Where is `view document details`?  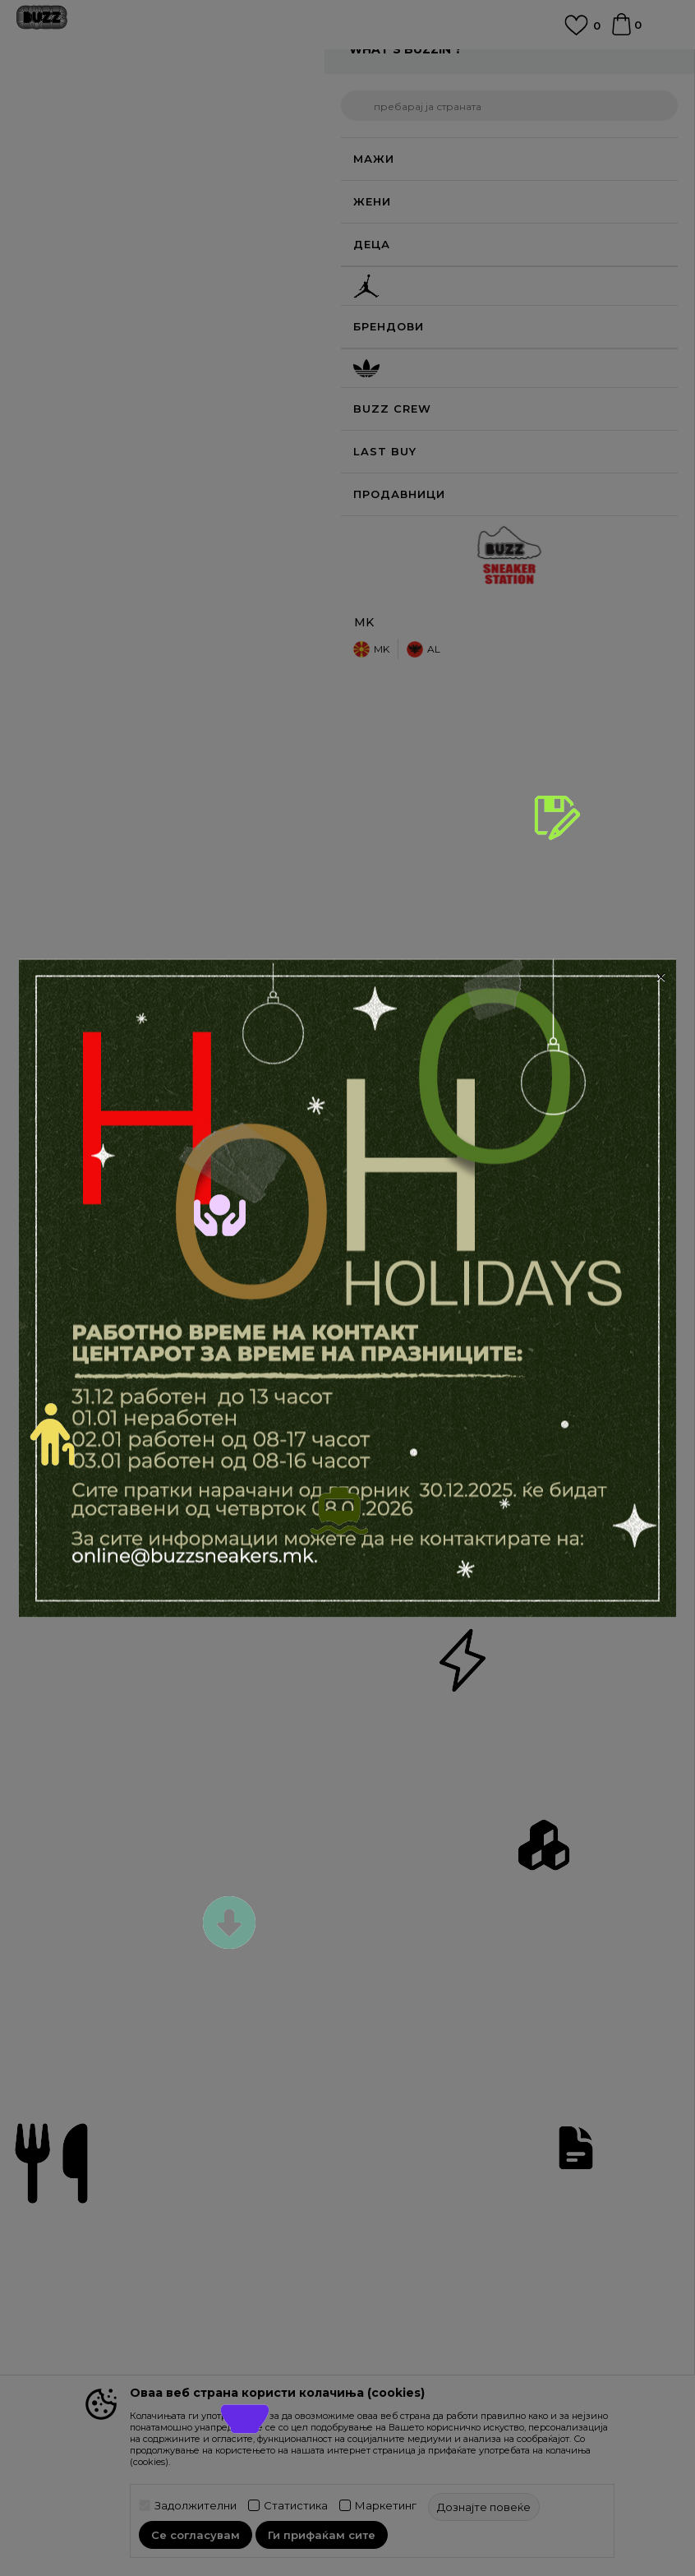
view document details is located at coordinates (576, 2148).